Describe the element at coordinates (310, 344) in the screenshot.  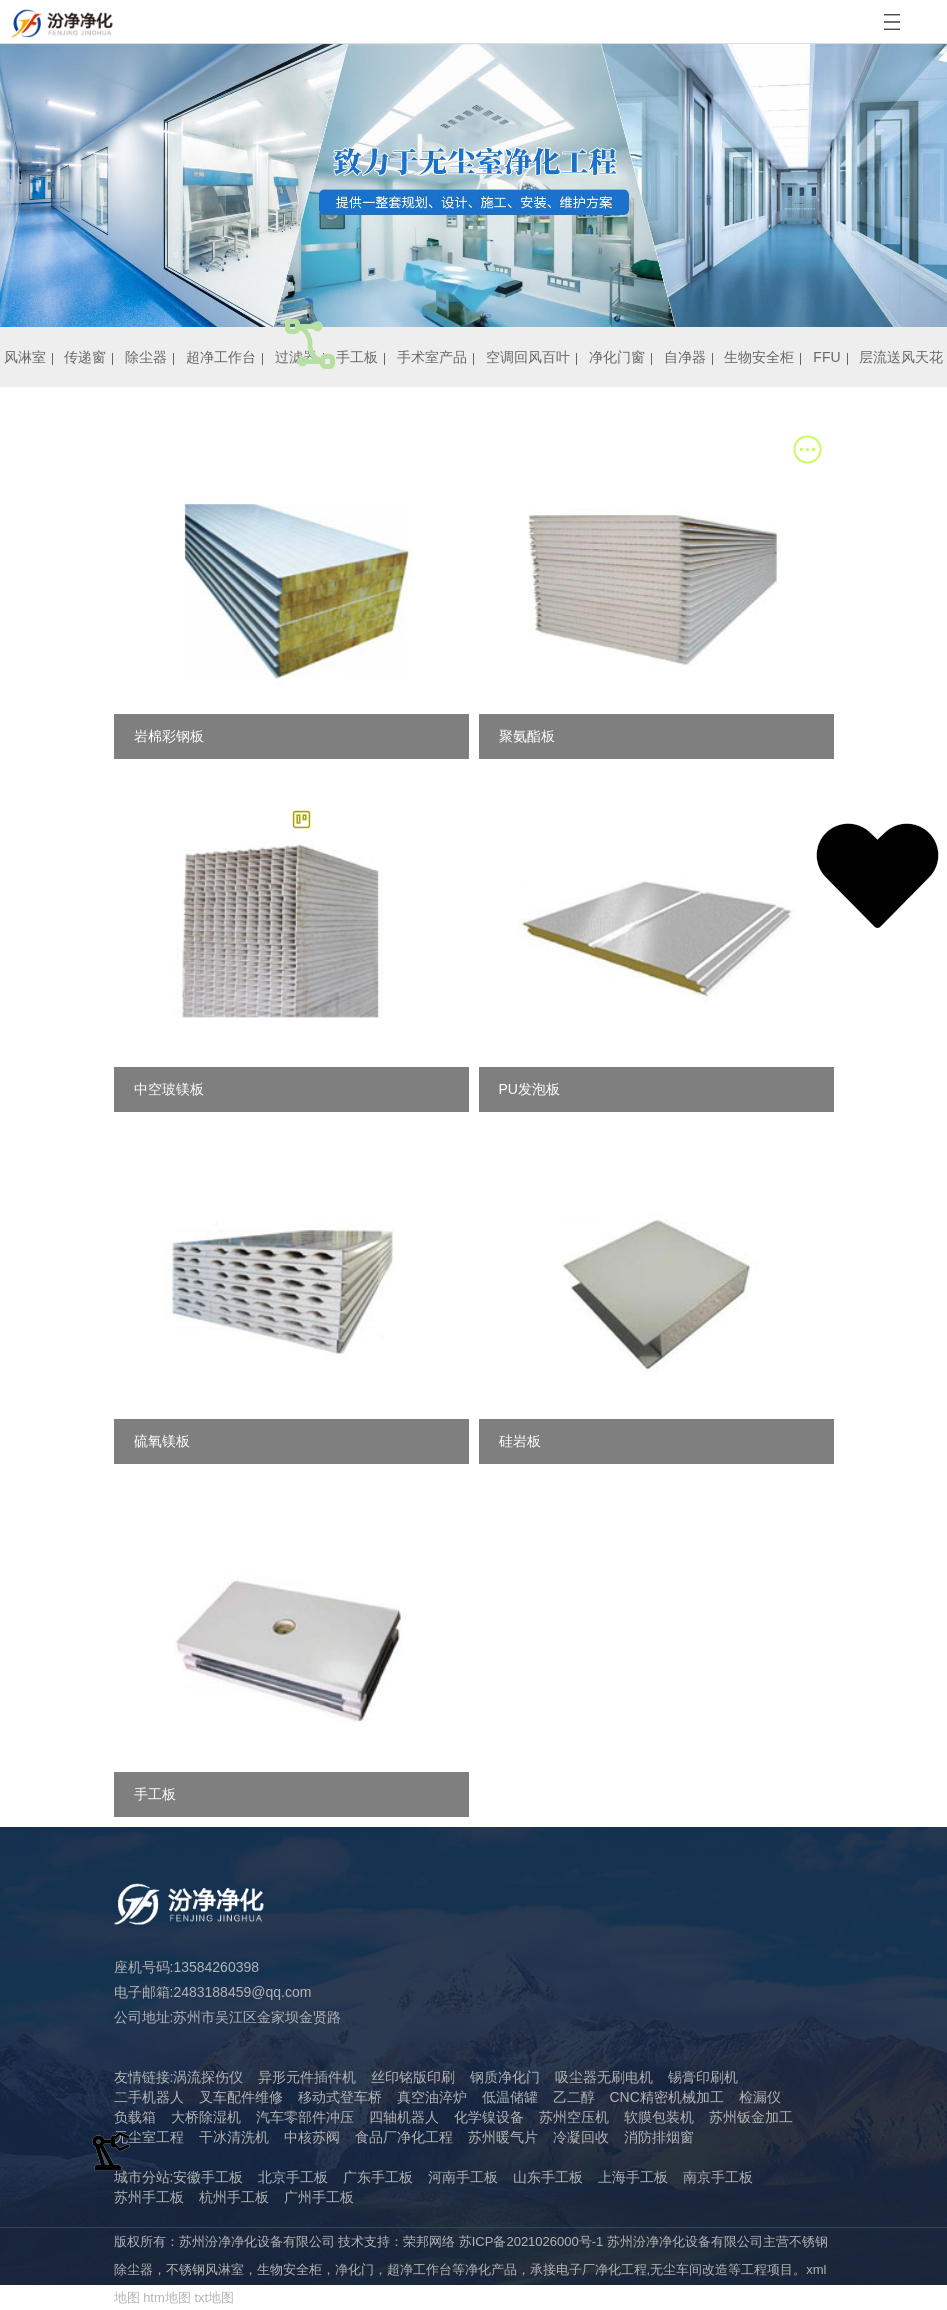
I see `edit bezier curve handles` at that location.